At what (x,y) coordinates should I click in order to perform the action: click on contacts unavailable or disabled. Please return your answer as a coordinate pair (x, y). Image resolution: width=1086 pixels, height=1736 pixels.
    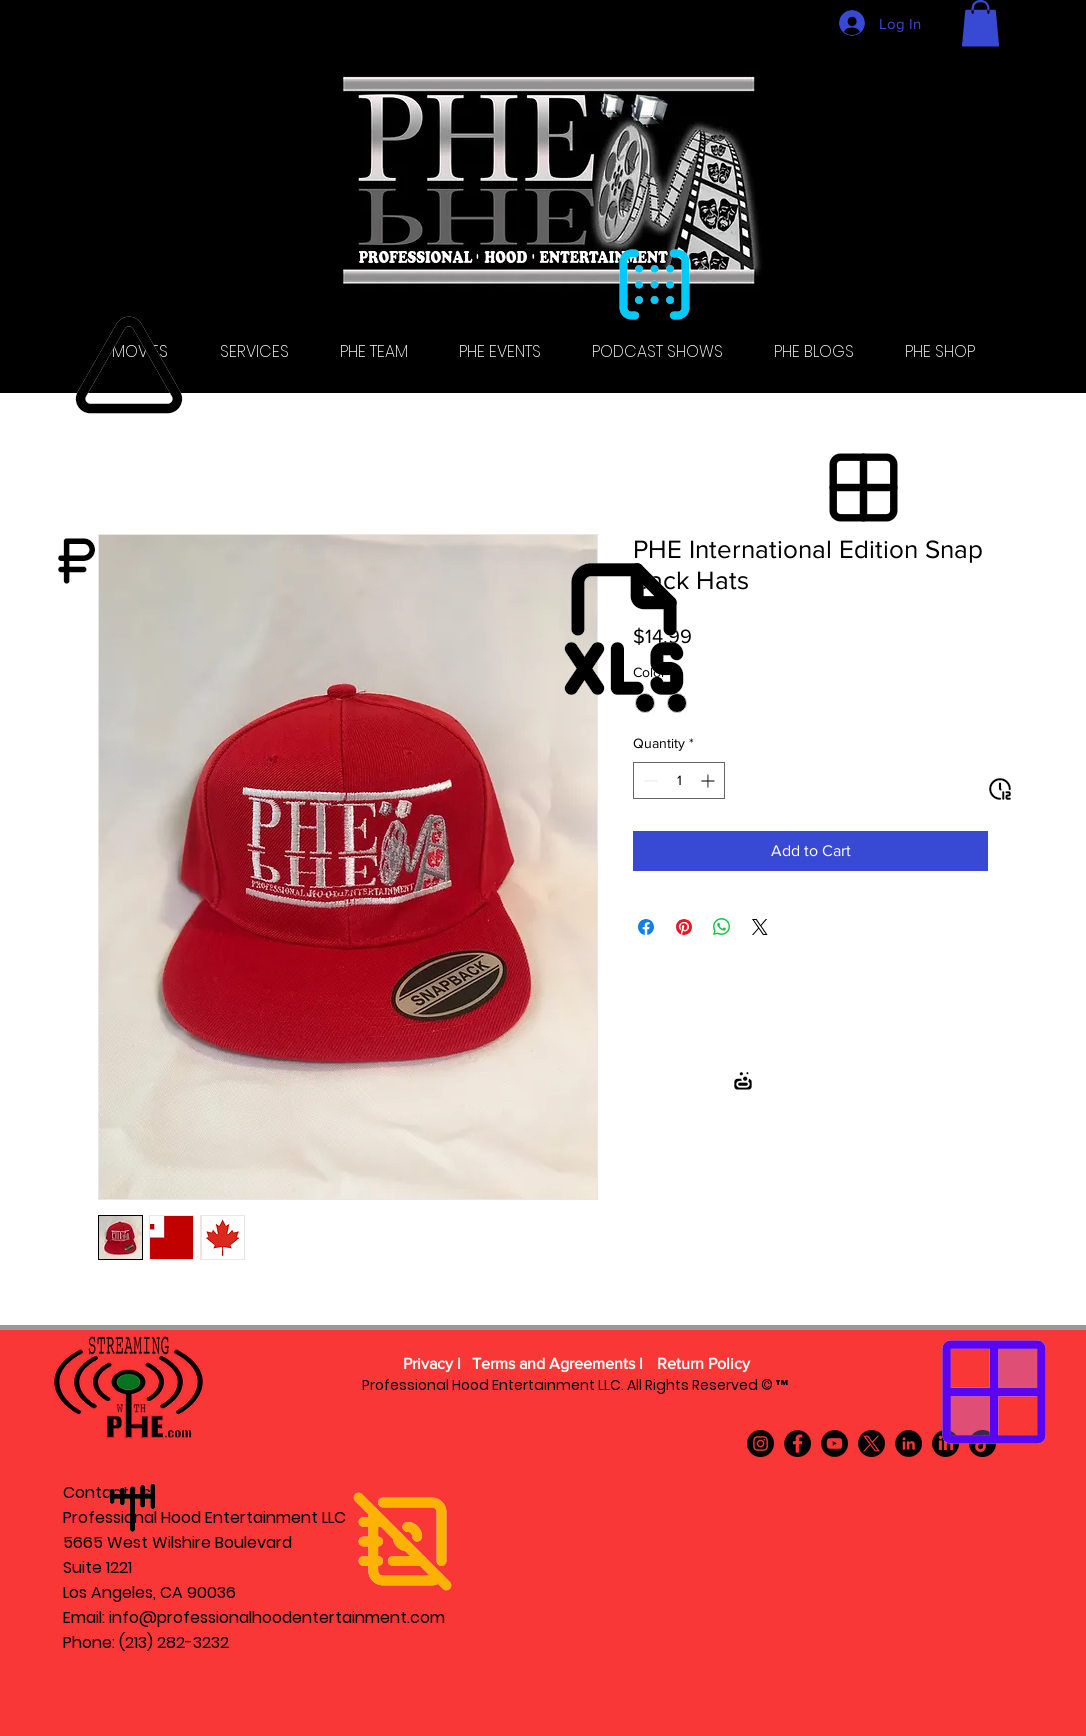
    Looking at the image, I should click on (402, 1541).